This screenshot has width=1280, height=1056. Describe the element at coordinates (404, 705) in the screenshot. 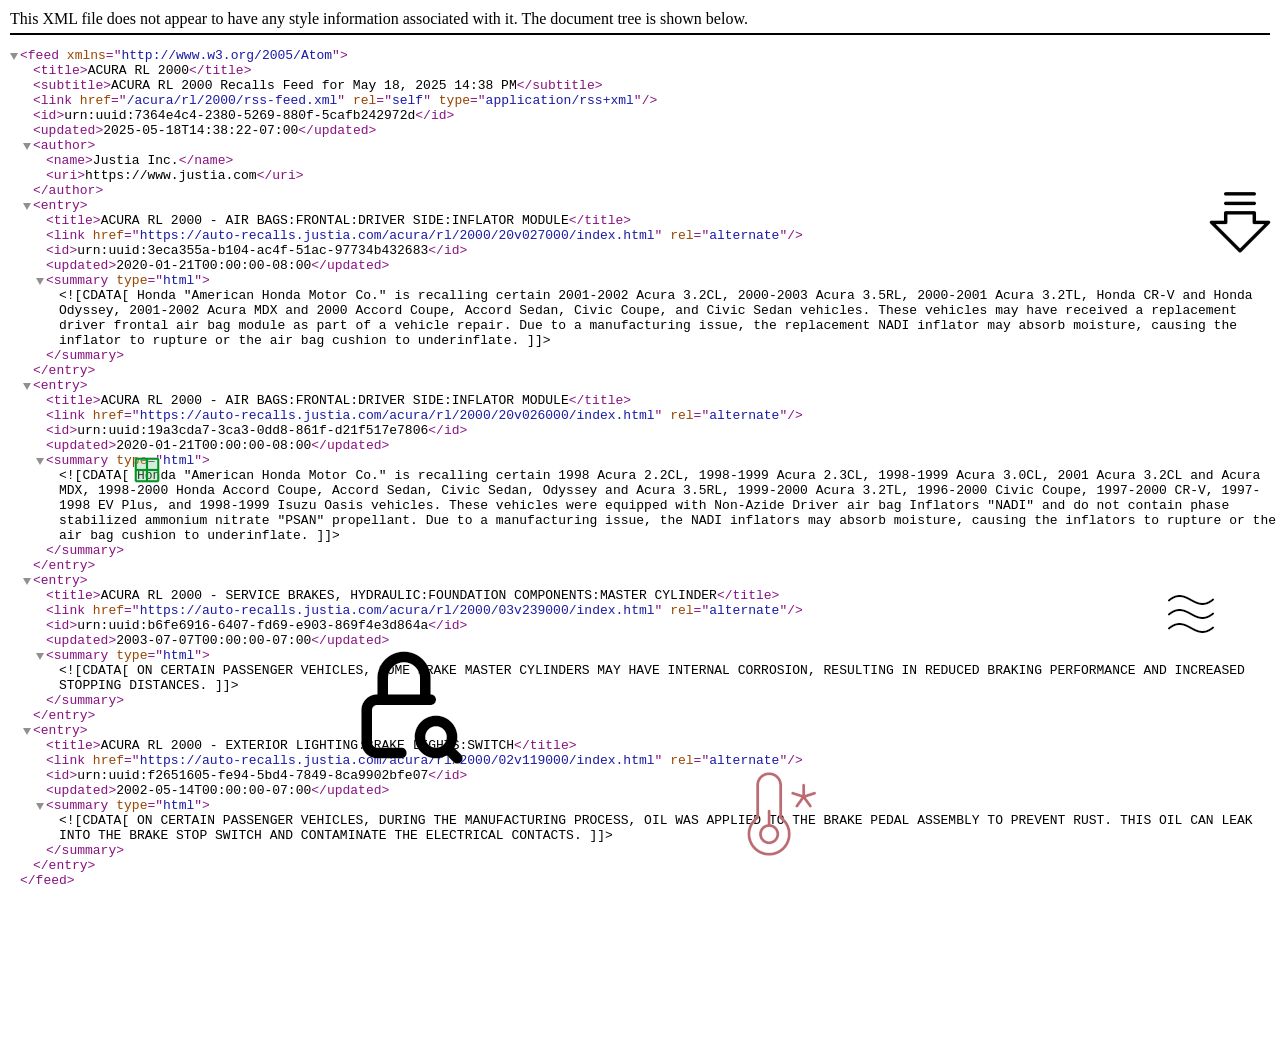

I see `search for locked or encrypted files` at that location.